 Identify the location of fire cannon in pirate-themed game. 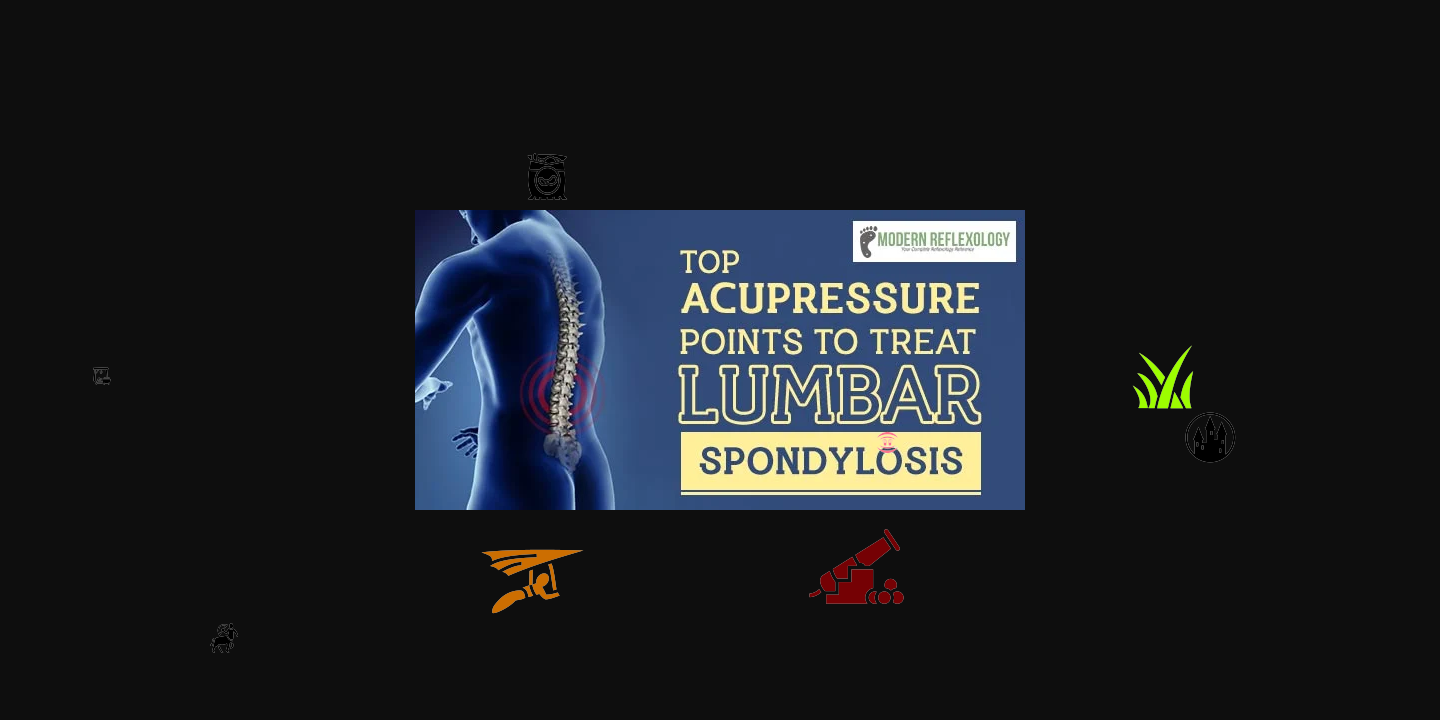
(856, 566).